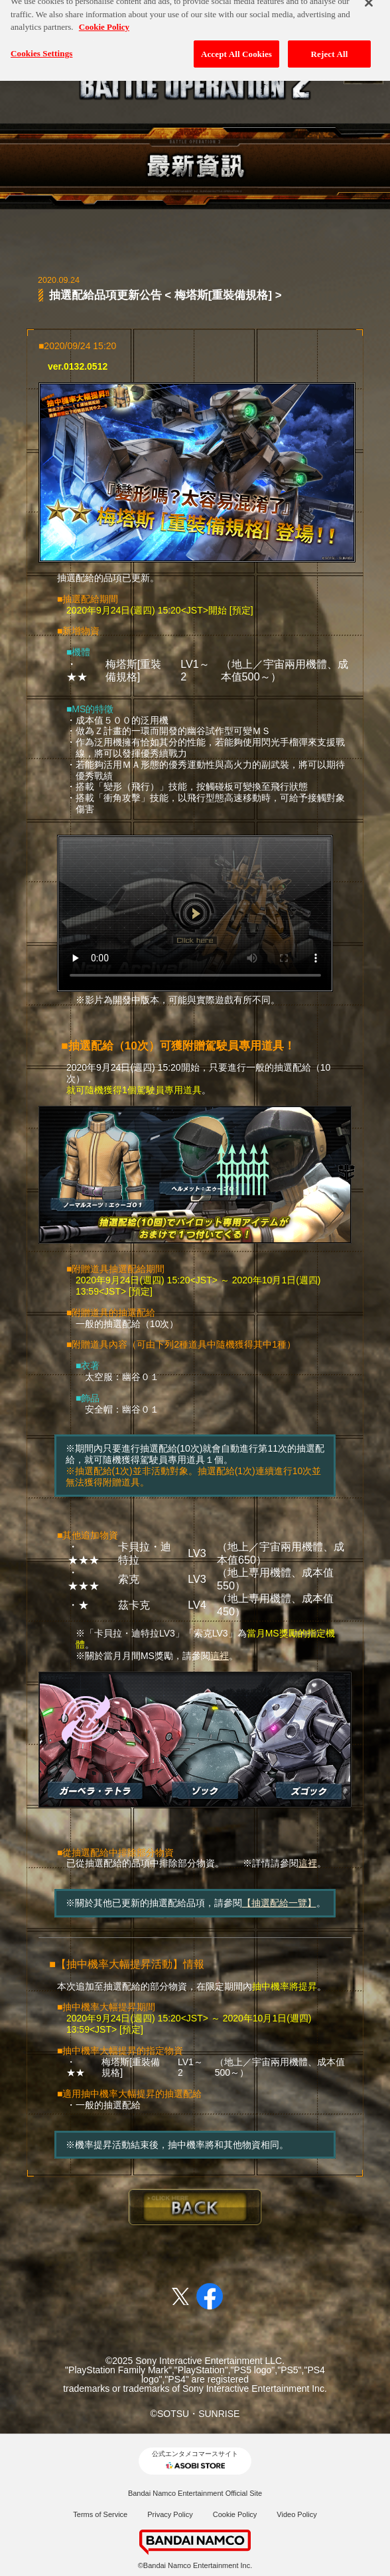 This screenshot has width=390, height=2576. Describe the element at coordinates (86, 1719) in the screenshot. I see `activate spinning blade attack or ability` at that location.